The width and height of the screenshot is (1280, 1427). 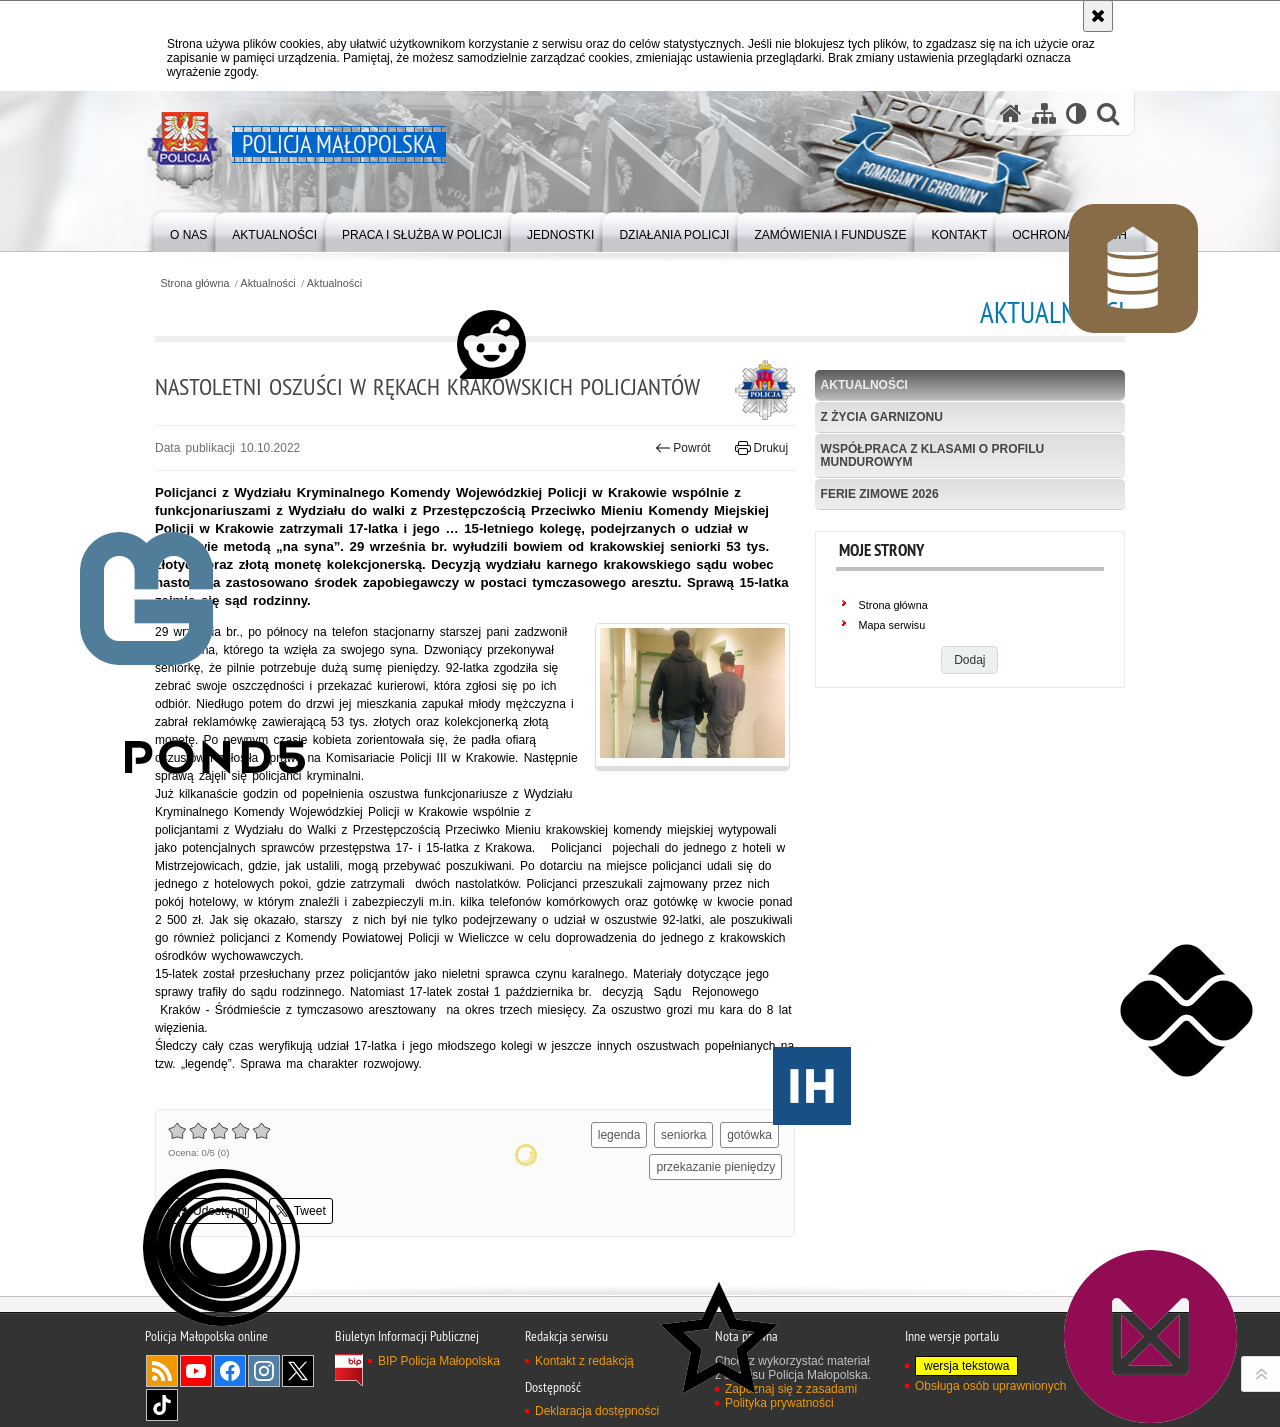 I want to click on visit the Indie Hackers community, so click(x=812, y=1086).